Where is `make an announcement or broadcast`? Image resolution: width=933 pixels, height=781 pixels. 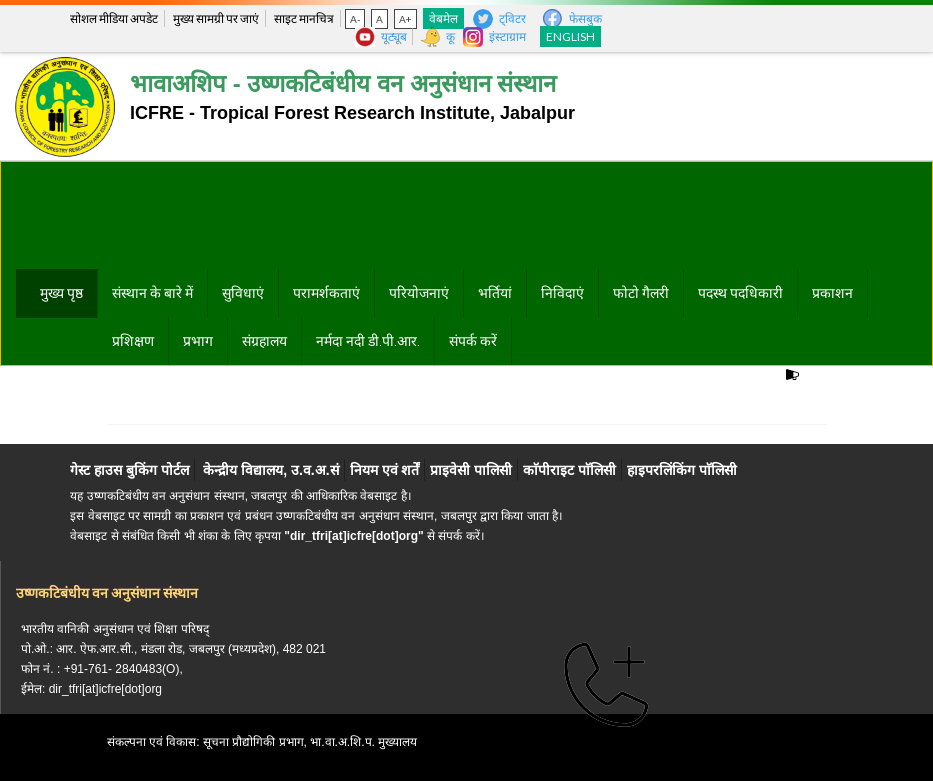 make an announcement or broadcast is located at coordinates (792, 375).